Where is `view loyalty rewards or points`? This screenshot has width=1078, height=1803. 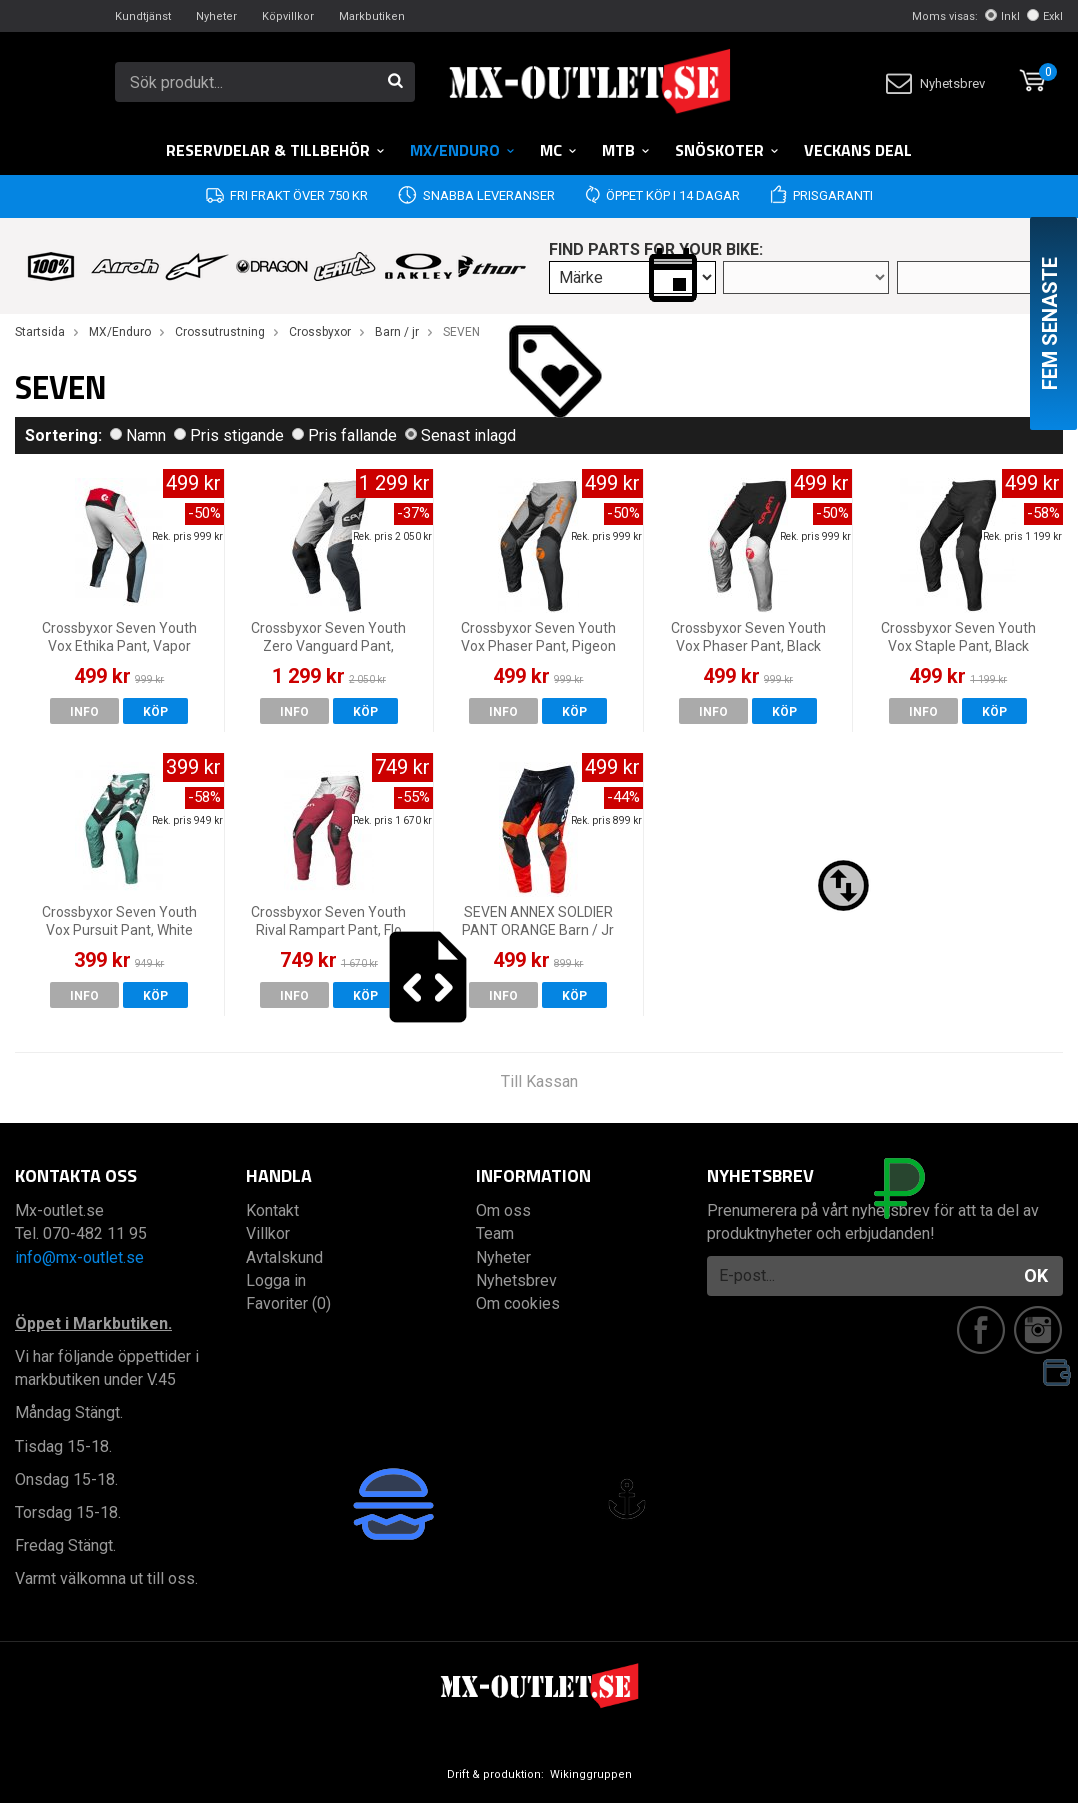 view loyalty rewards or points is located at coordinates (555, 371).